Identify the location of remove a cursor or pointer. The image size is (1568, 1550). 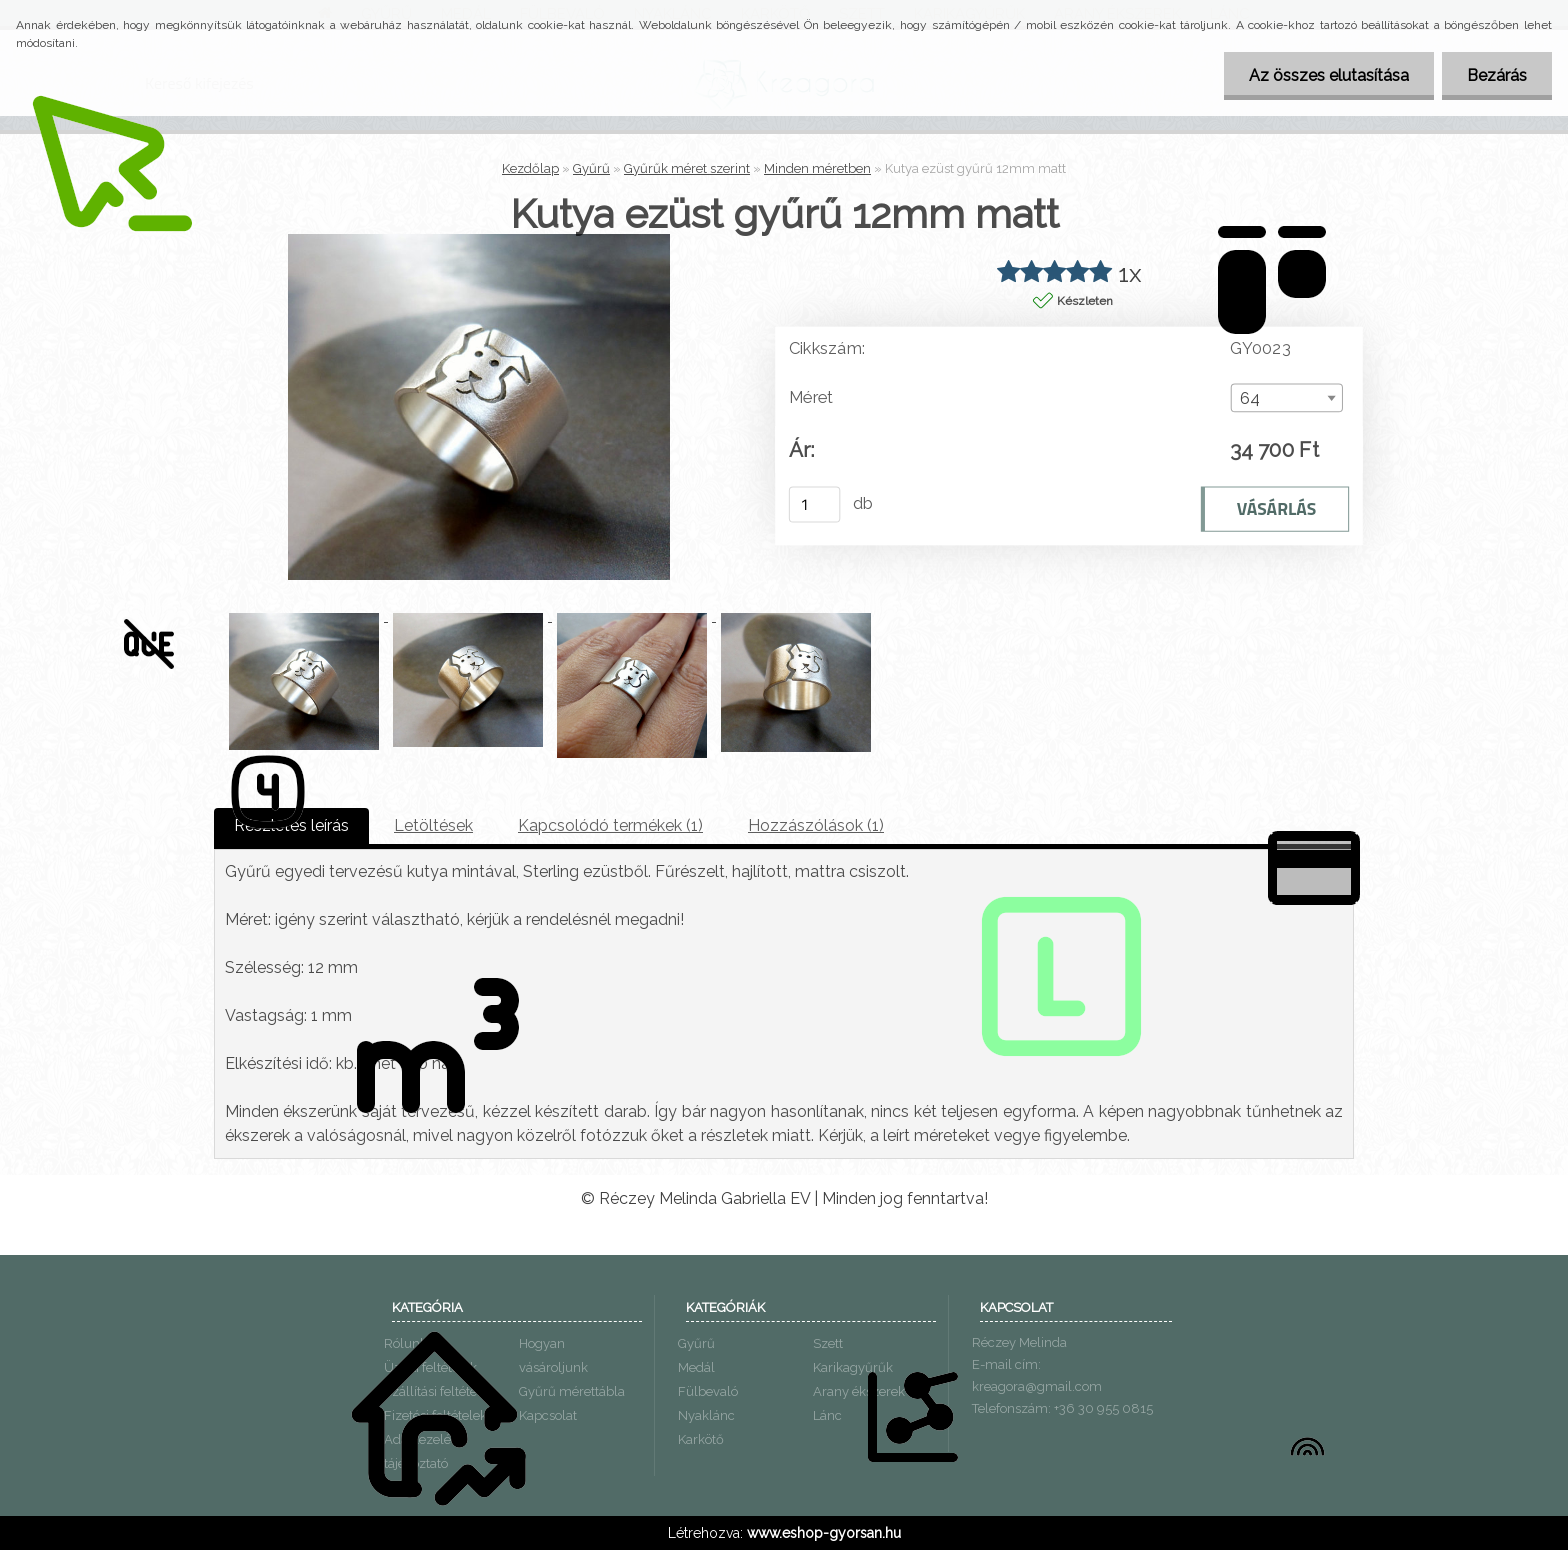
(104, 167).